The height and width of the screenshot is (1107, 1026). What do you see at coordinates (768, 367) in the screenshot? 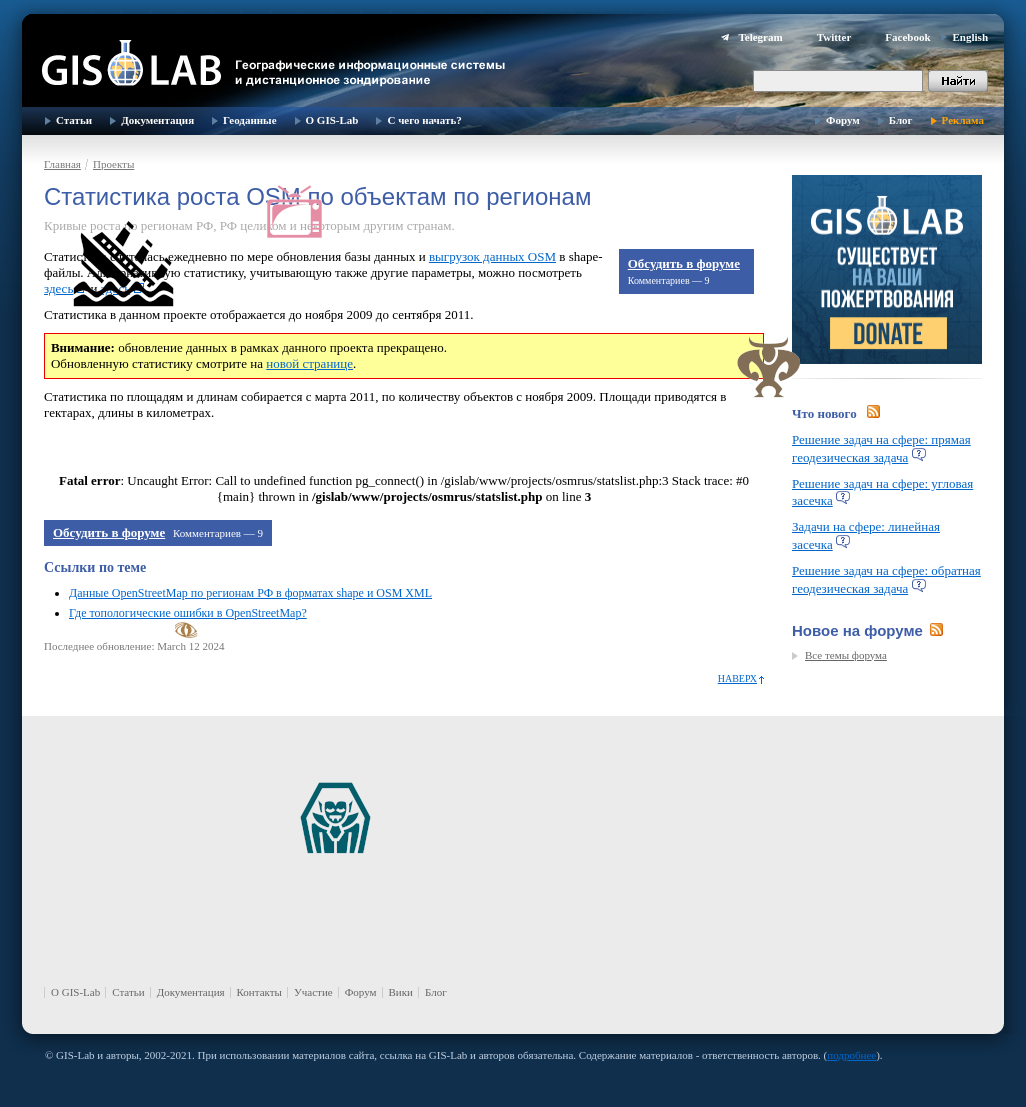
I see `select minotaur character or enemy type` at bounding box center [768, 367].